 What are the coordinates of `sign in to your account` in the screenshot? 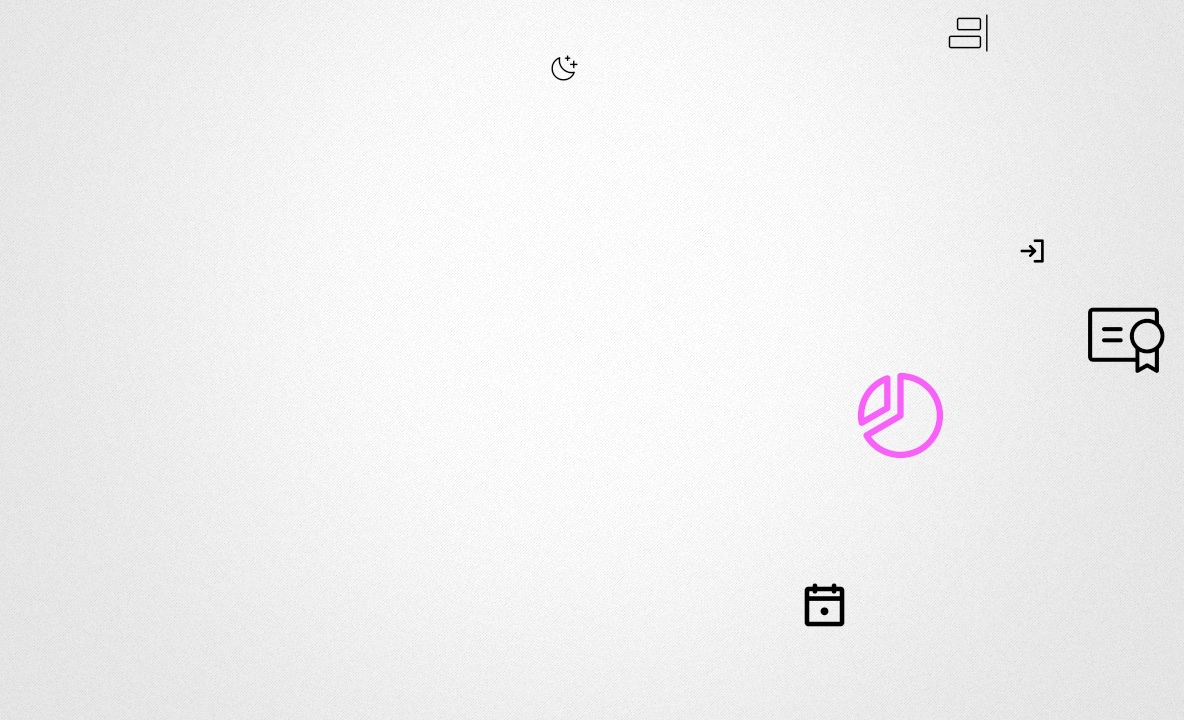 It's located at (1034, 251).